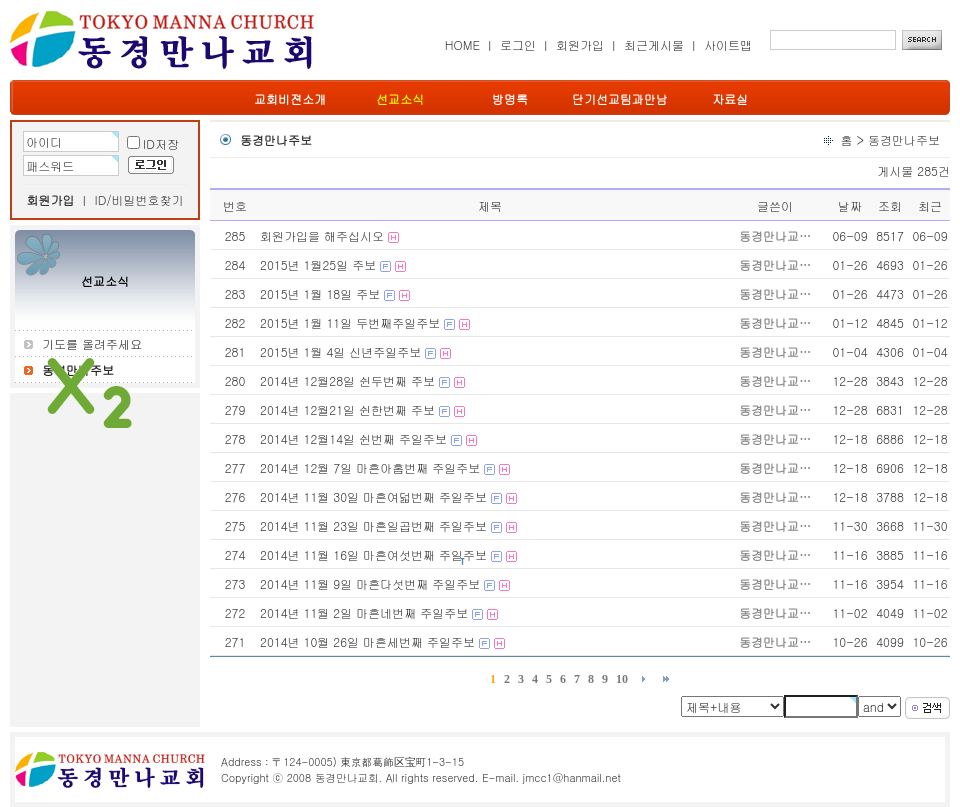 This screenshot has height=807, width=960. Describe the element at coordinates (85, 386) in the screenshot. I see `format text as subscript` at that location.